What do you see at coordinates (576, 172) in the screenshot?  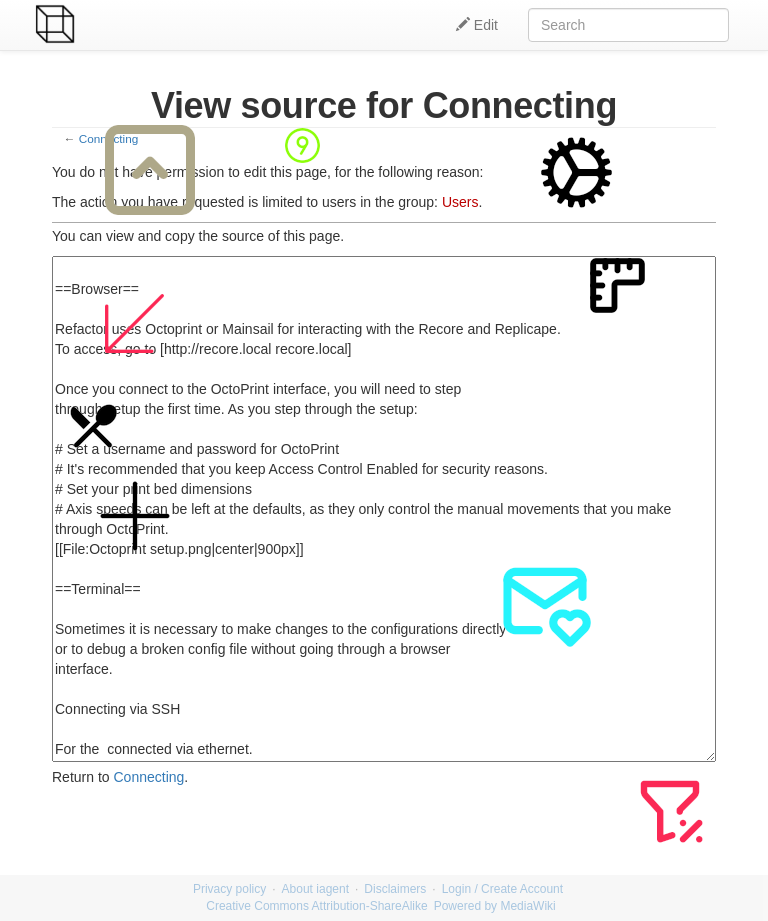 I see `access settings` at bounding box center [576, 172].